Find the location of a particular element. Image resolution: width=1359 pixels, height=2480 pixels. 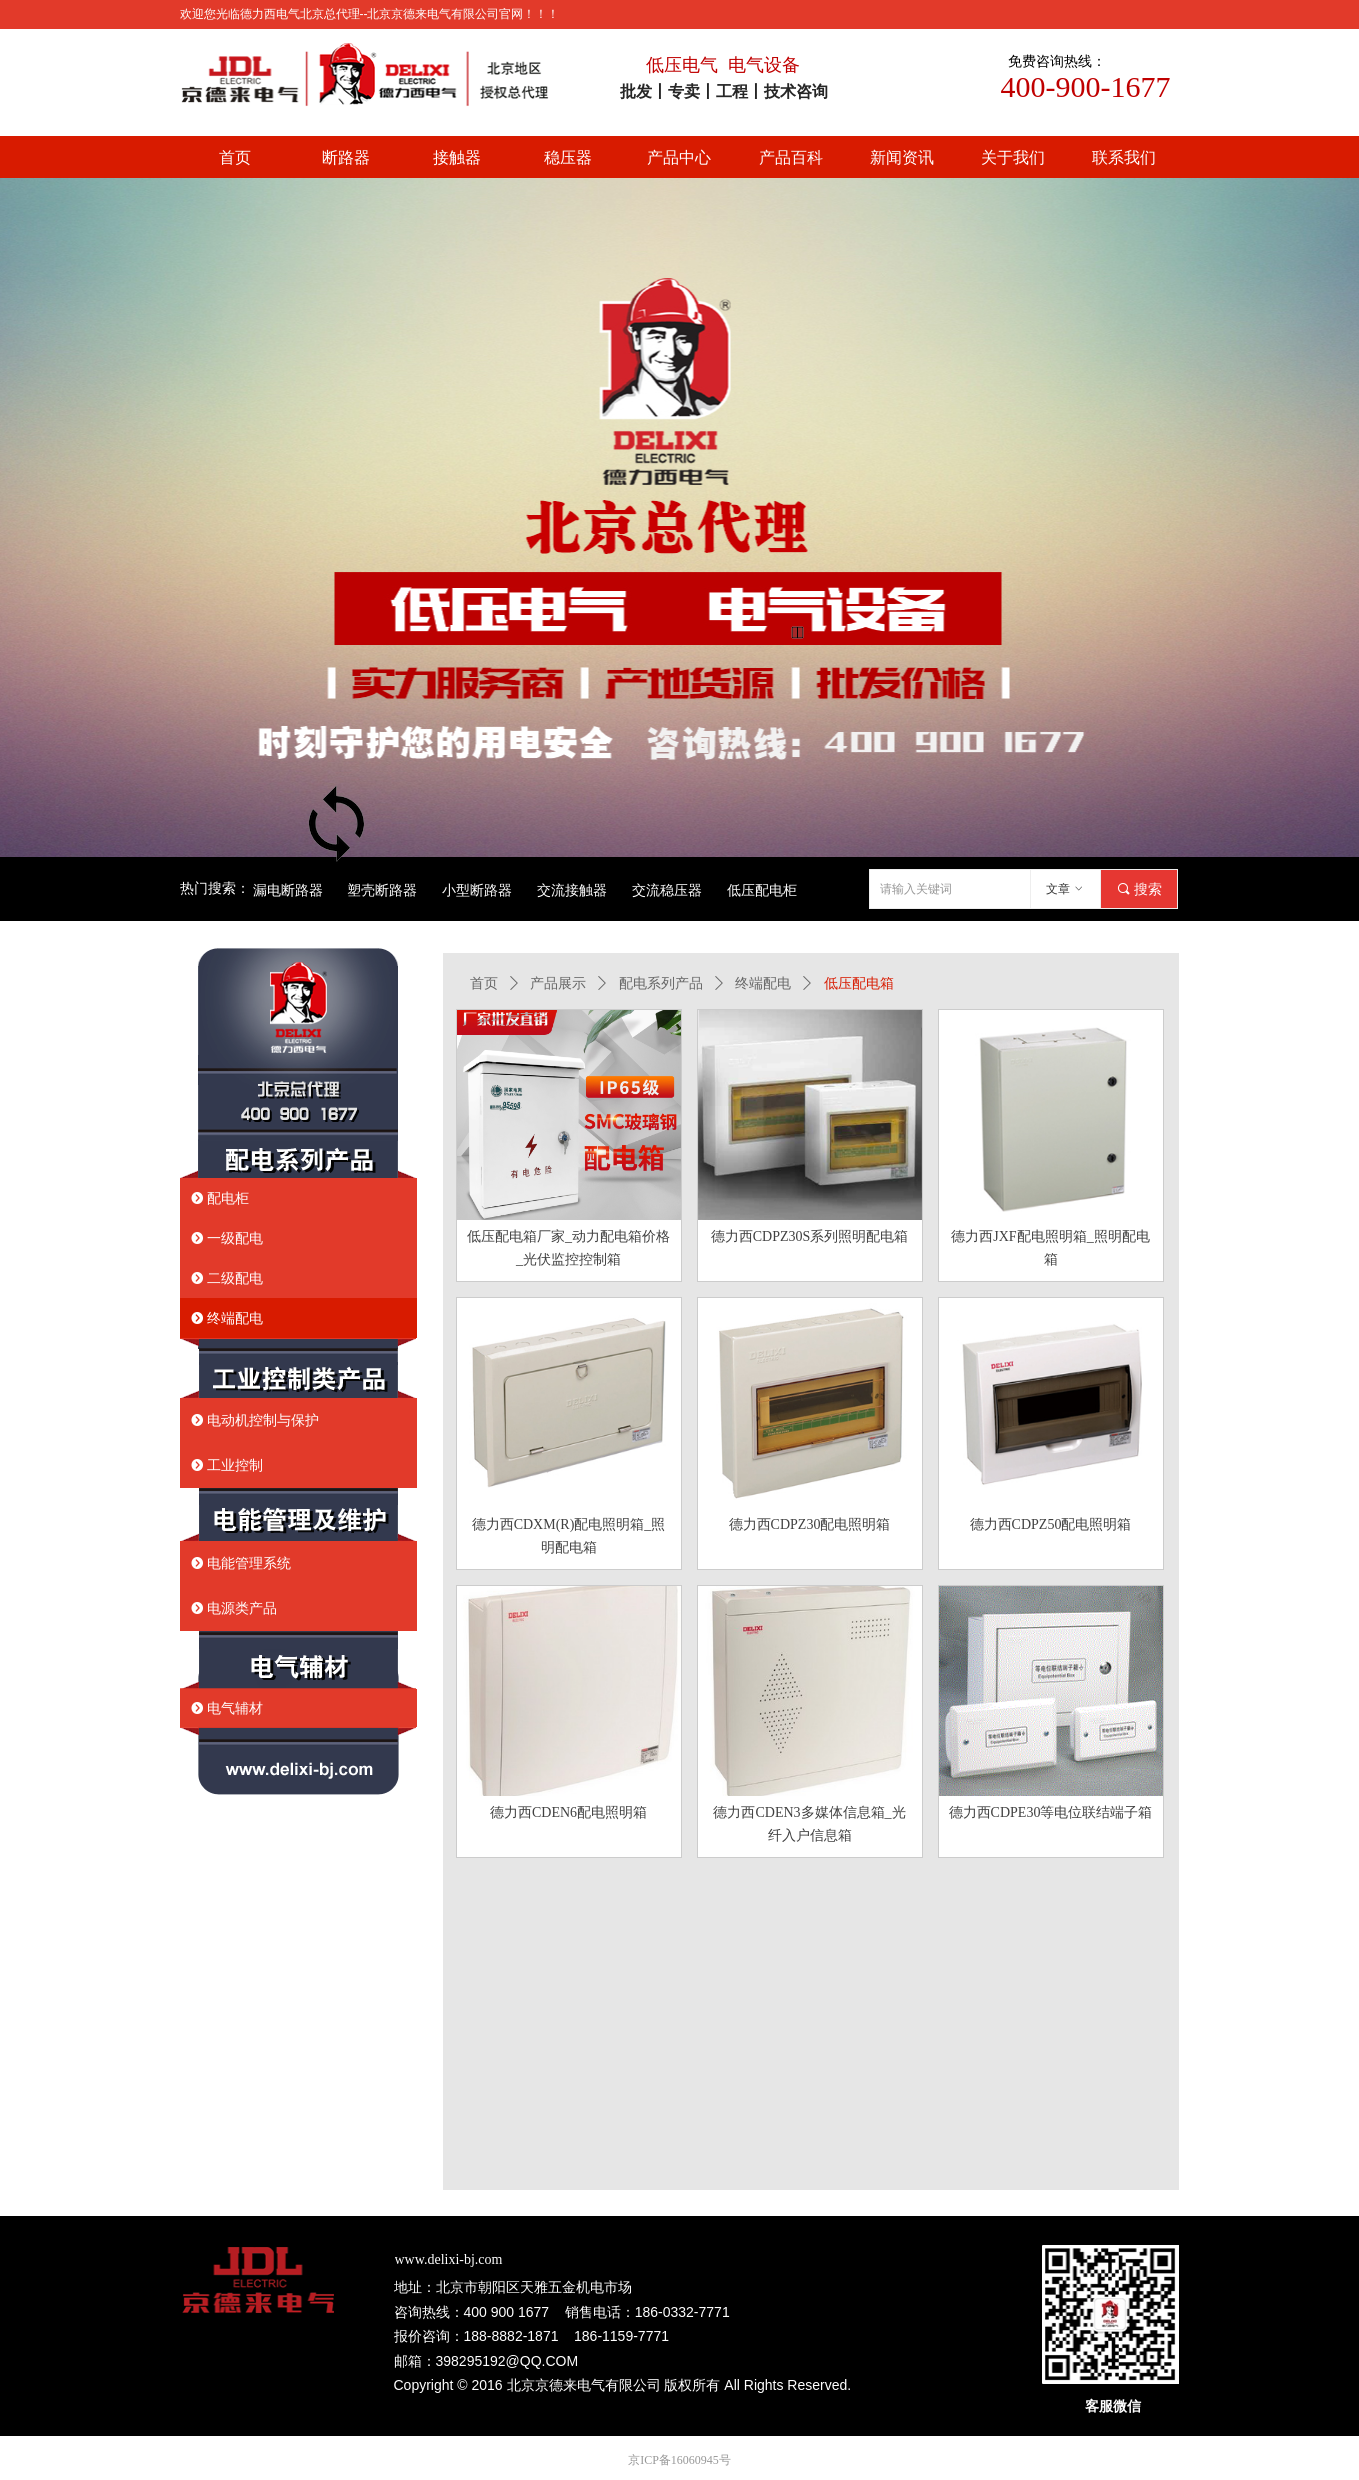

sync data with cloud or server is located at coordinates (336, 823).